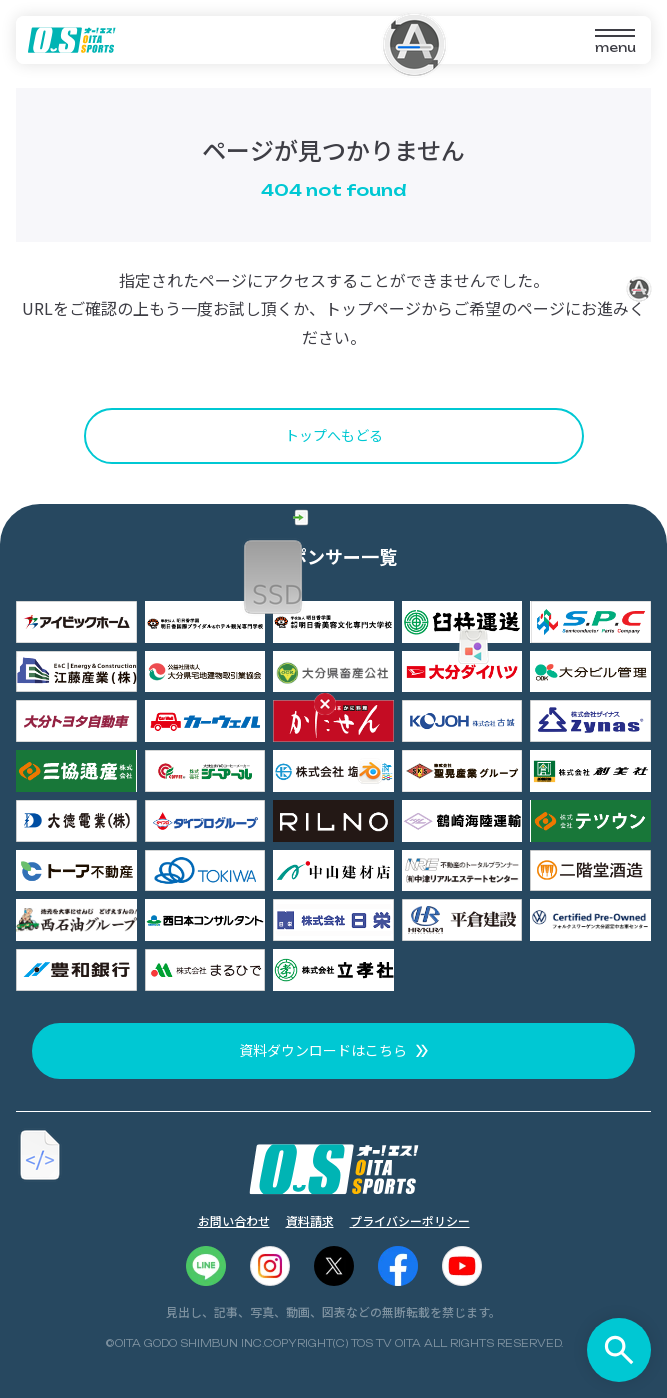 The width and height of the screenshot is (667, 1398). I want to click on cancel or close a dialog, so click(325, 704).